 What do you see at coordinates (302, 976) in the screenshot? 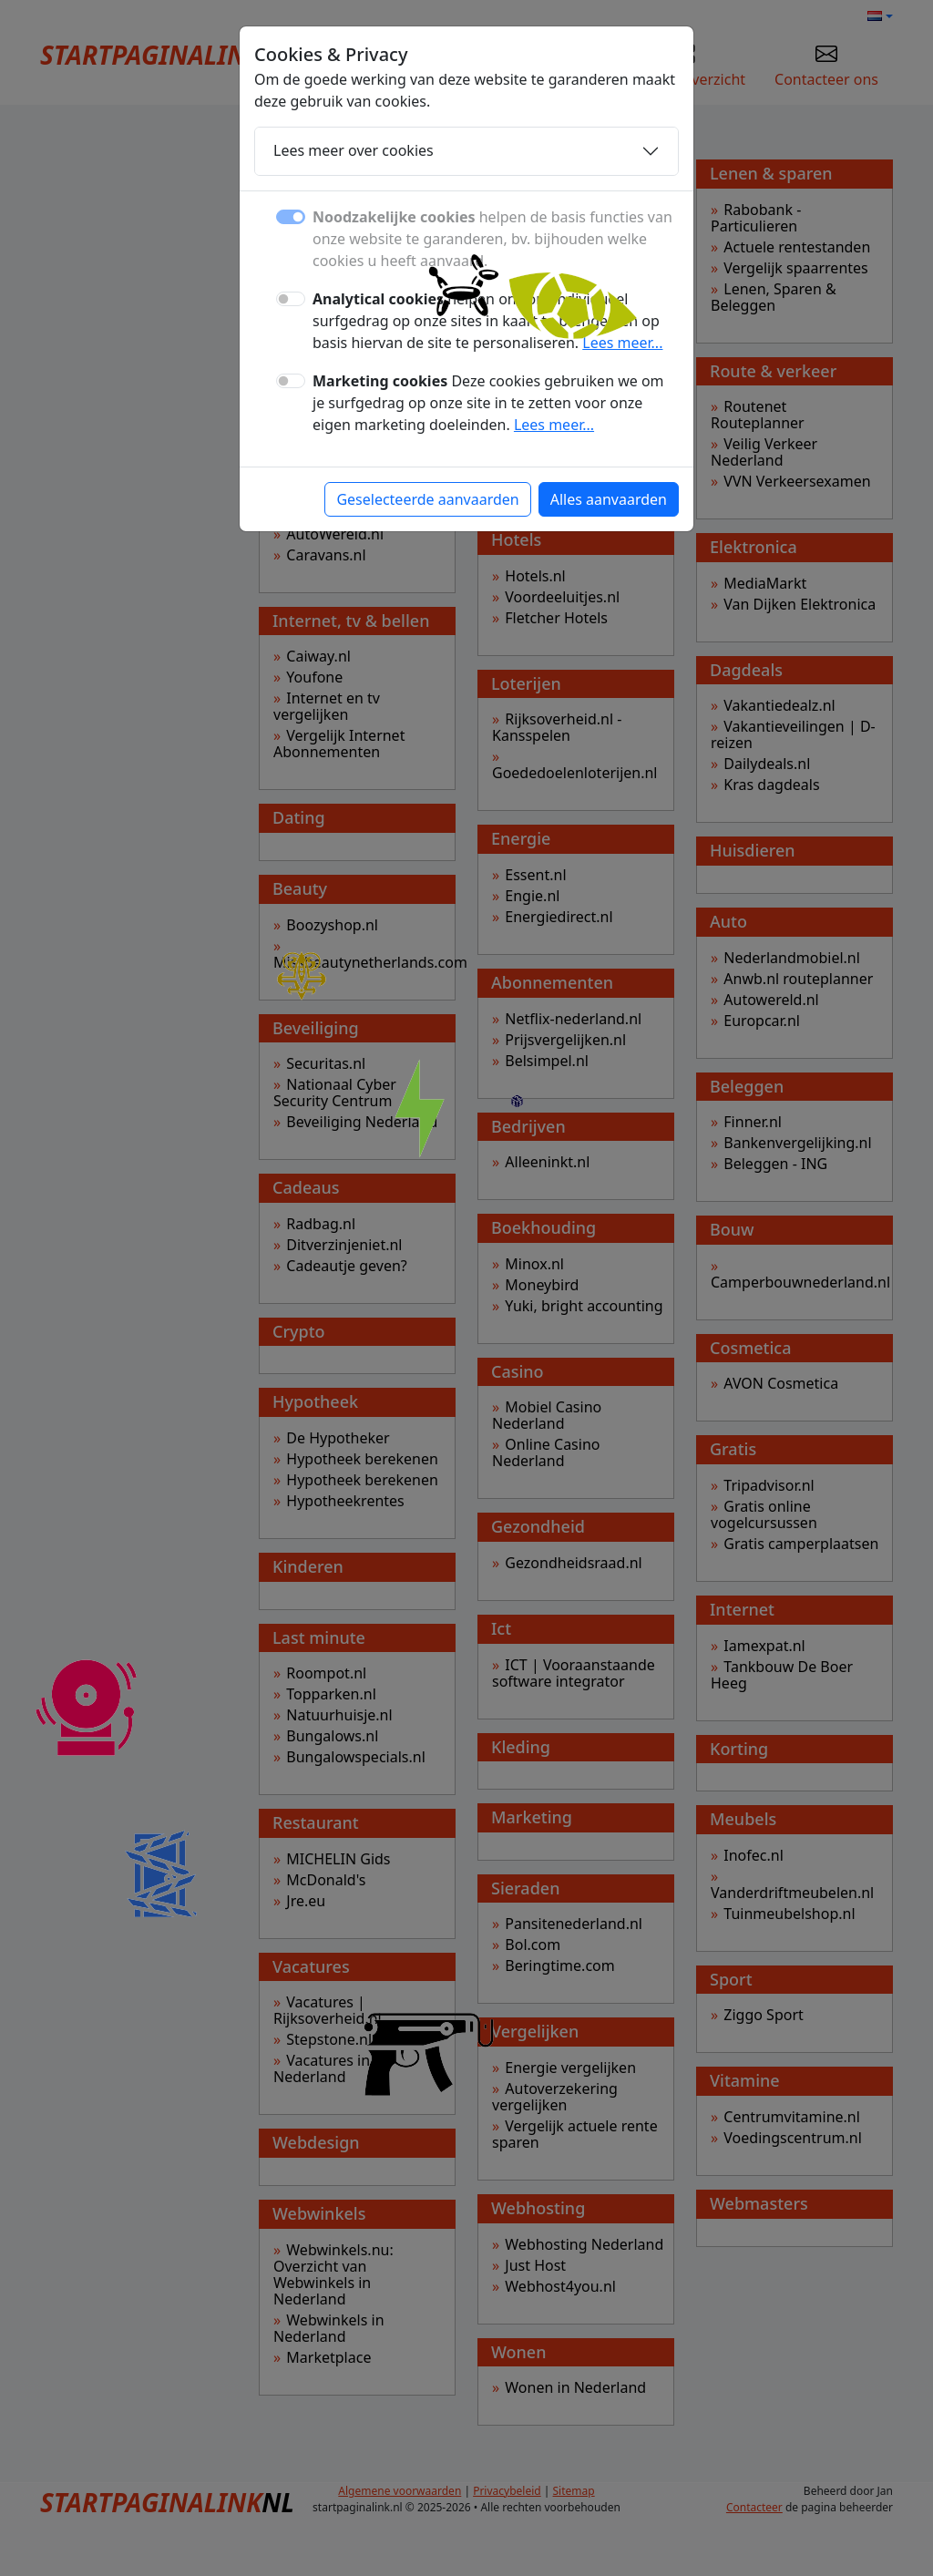
I see `decorative tribal or abstract emblem` at bounding box center [302, 976].